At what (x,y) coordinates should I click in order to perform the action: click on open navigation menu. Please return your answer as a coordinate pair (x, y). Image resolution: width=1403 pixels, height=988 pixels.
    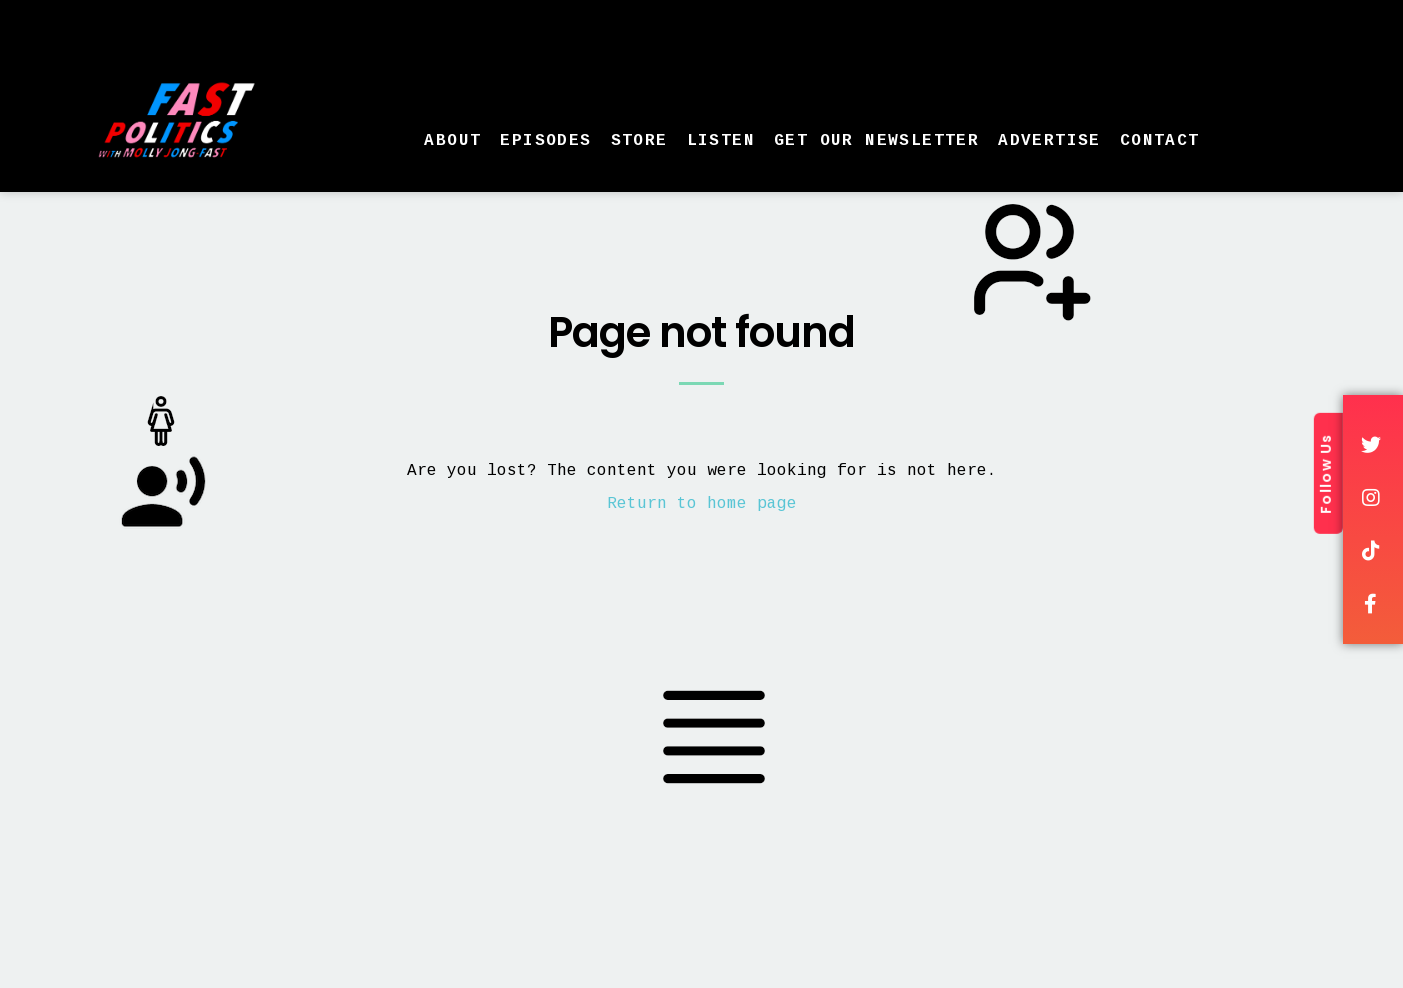
    Looking at the image, I should click on (714, 737).